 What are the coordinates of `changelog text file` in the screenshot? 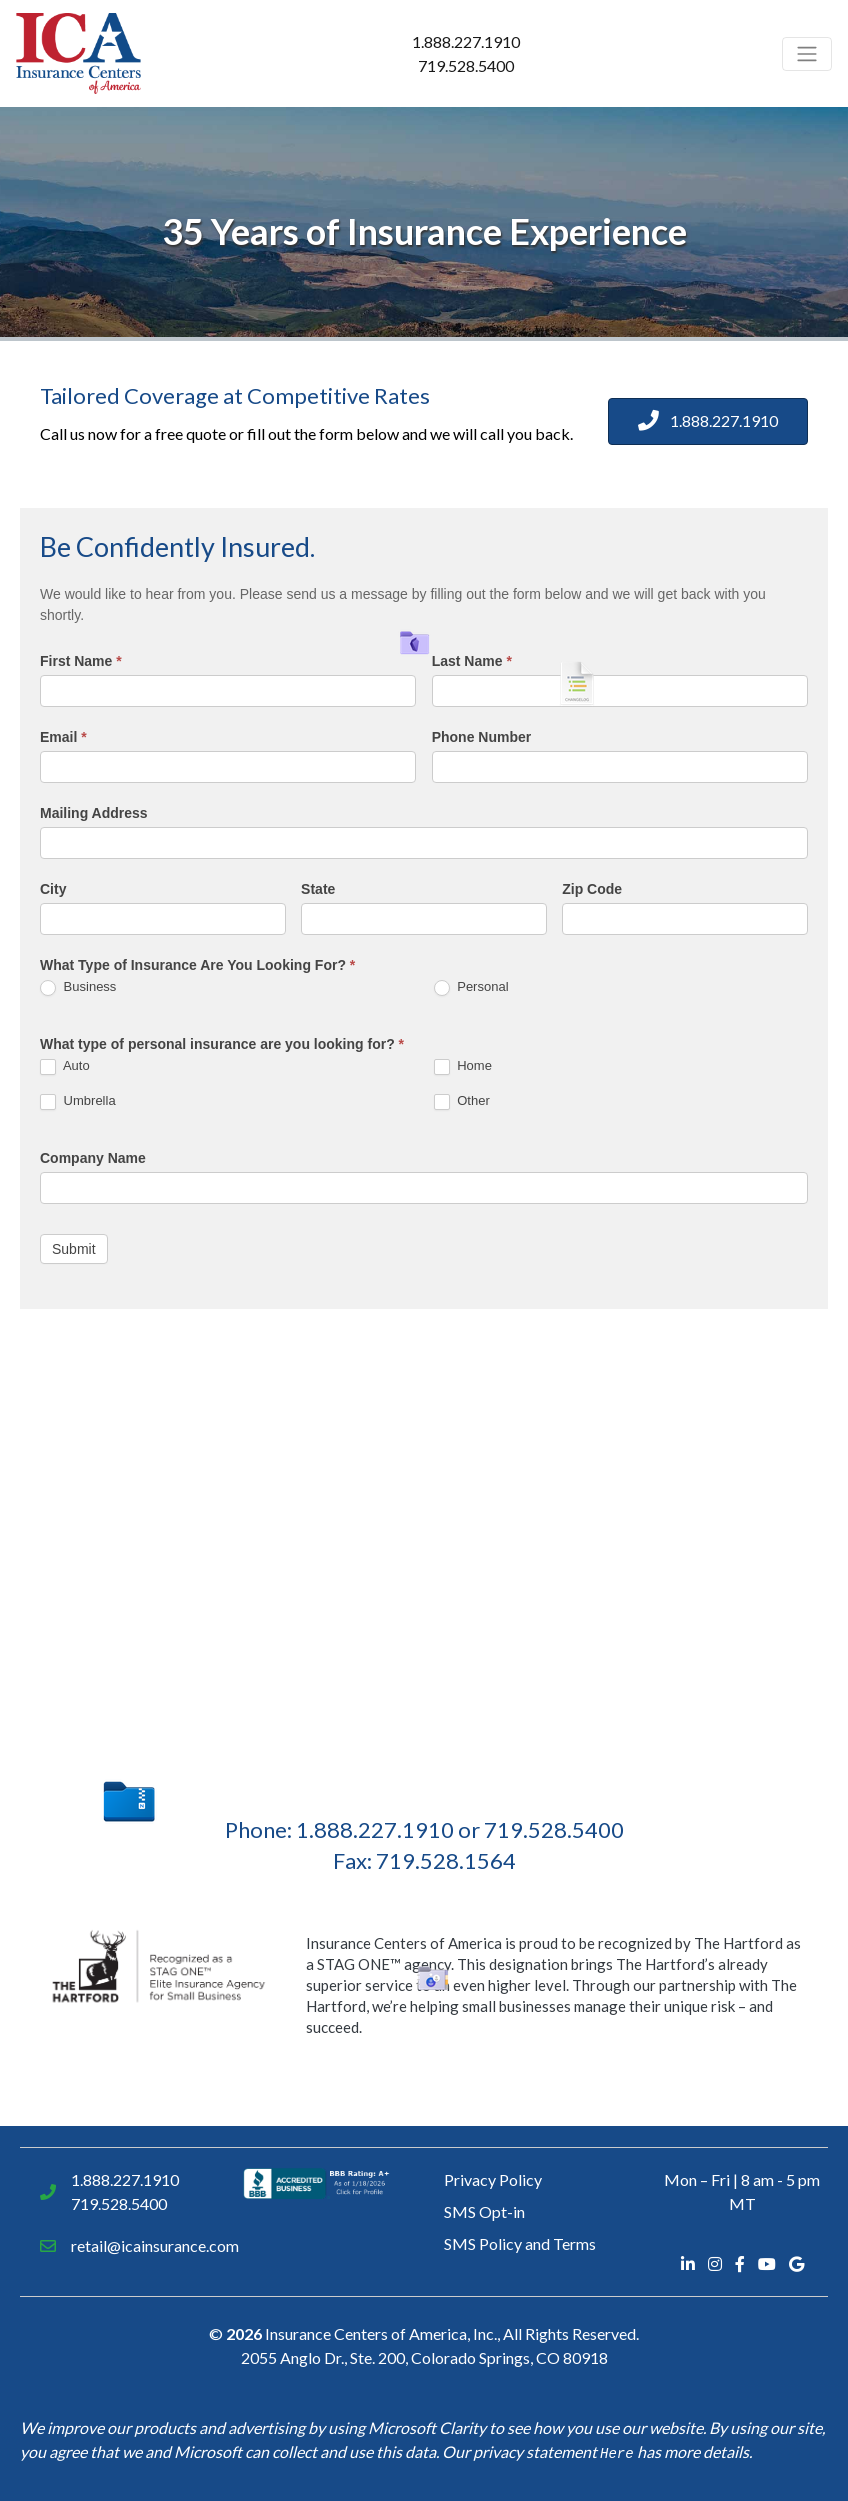 It's located at (577, 684).